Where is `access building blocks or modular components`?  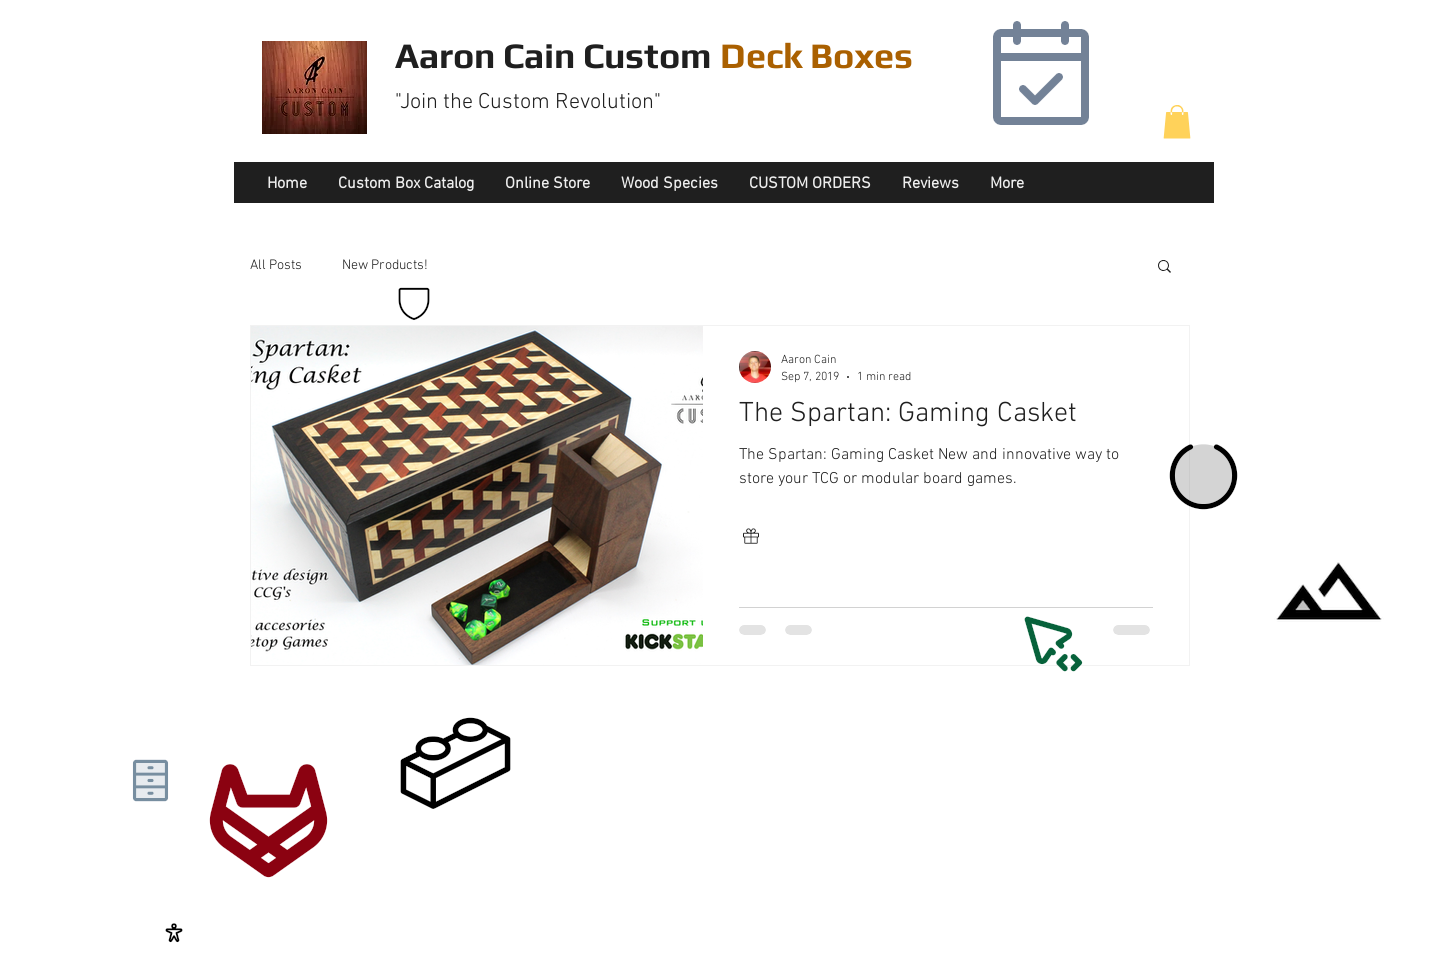 access building blocks or modular components is located at coordinates (455, 761).